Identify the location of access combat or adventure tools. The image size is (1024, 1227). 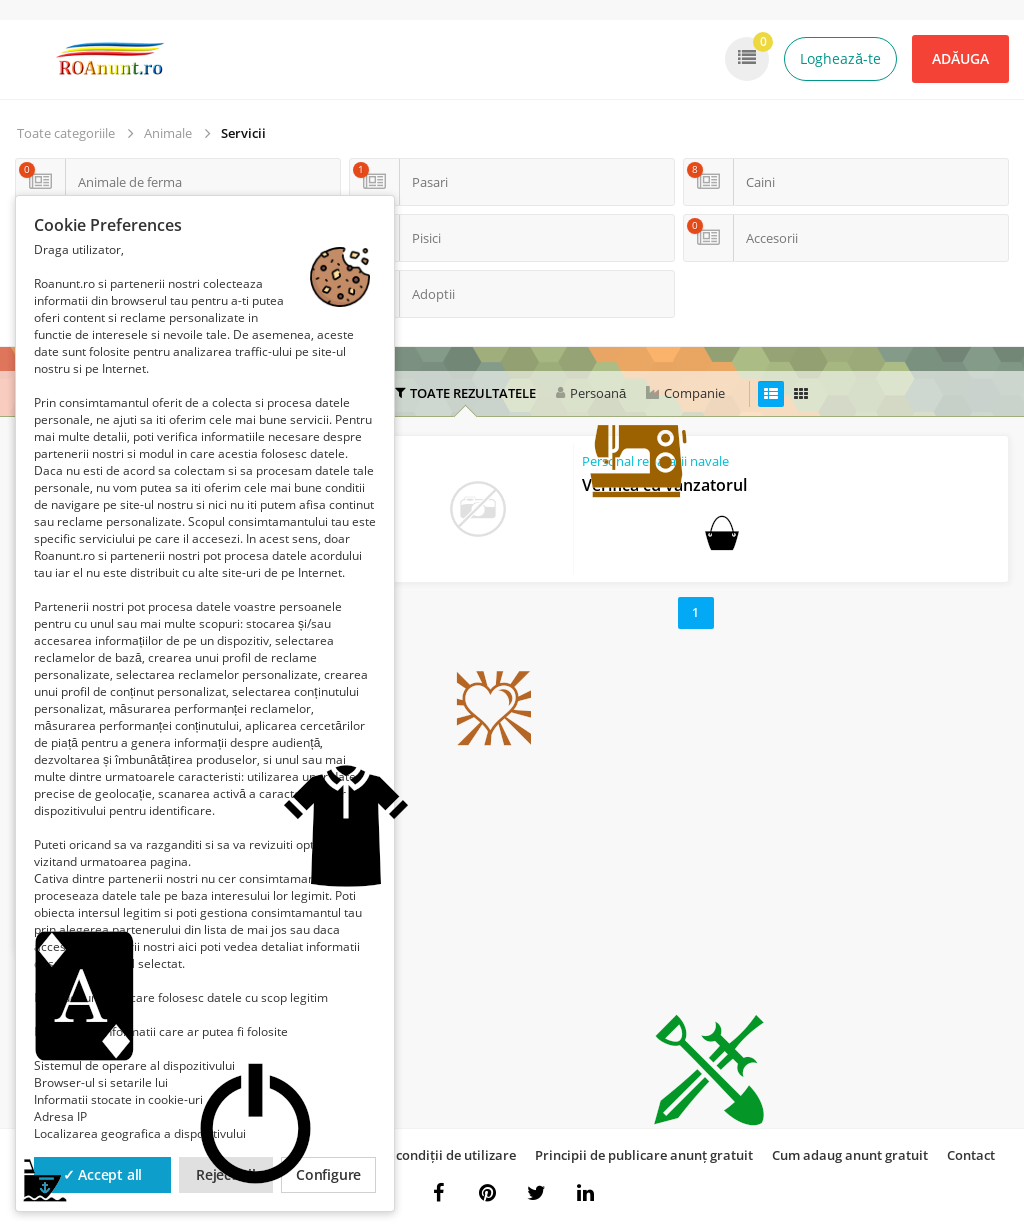
(709, 1070).